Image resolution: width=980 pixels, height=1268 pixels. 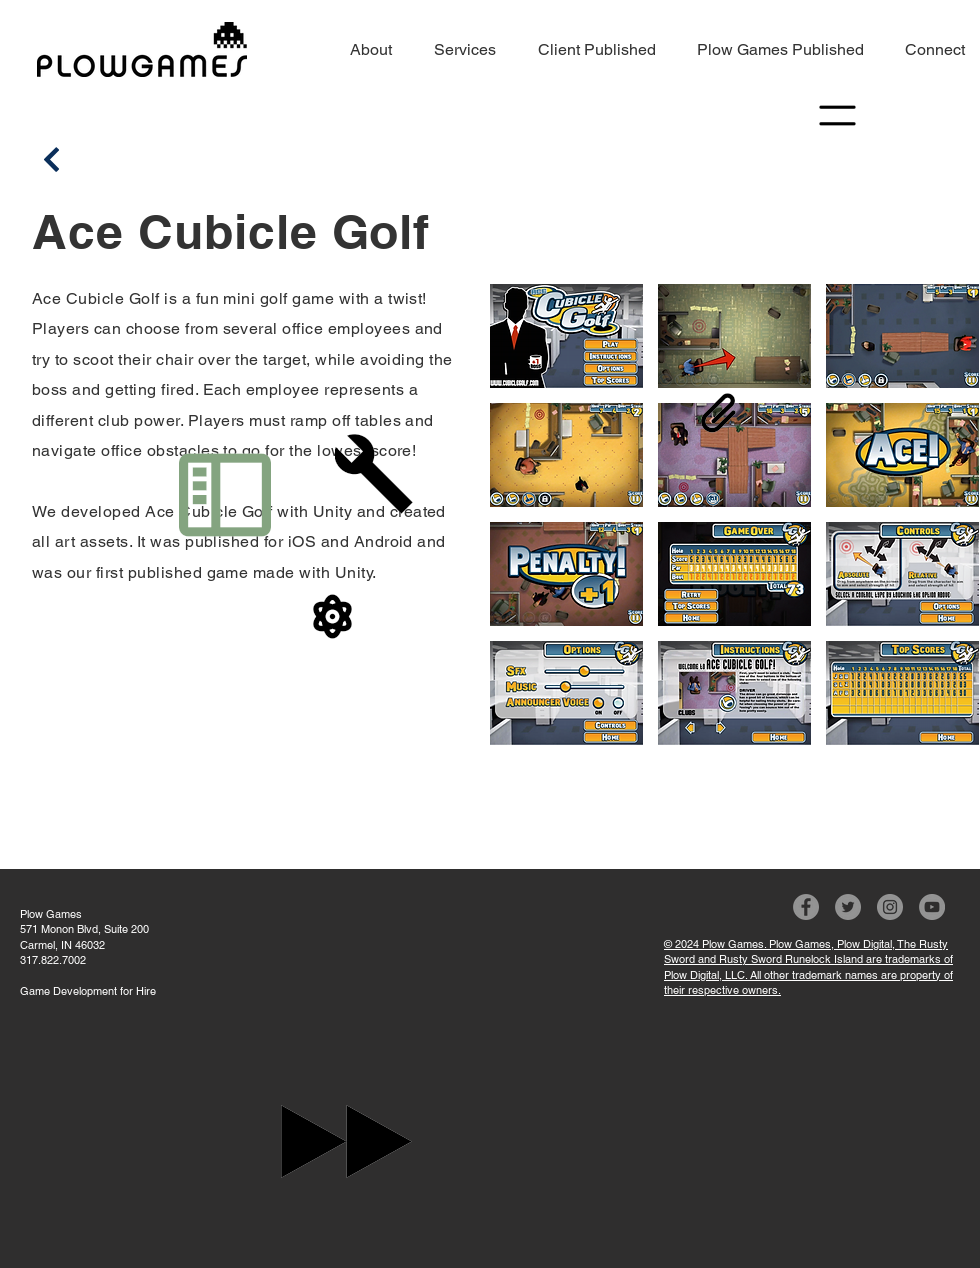 What do you see at coordinates (375, 474) in the screenshot?
I see `access settings or configuration options` at bounding box center [375, 474].